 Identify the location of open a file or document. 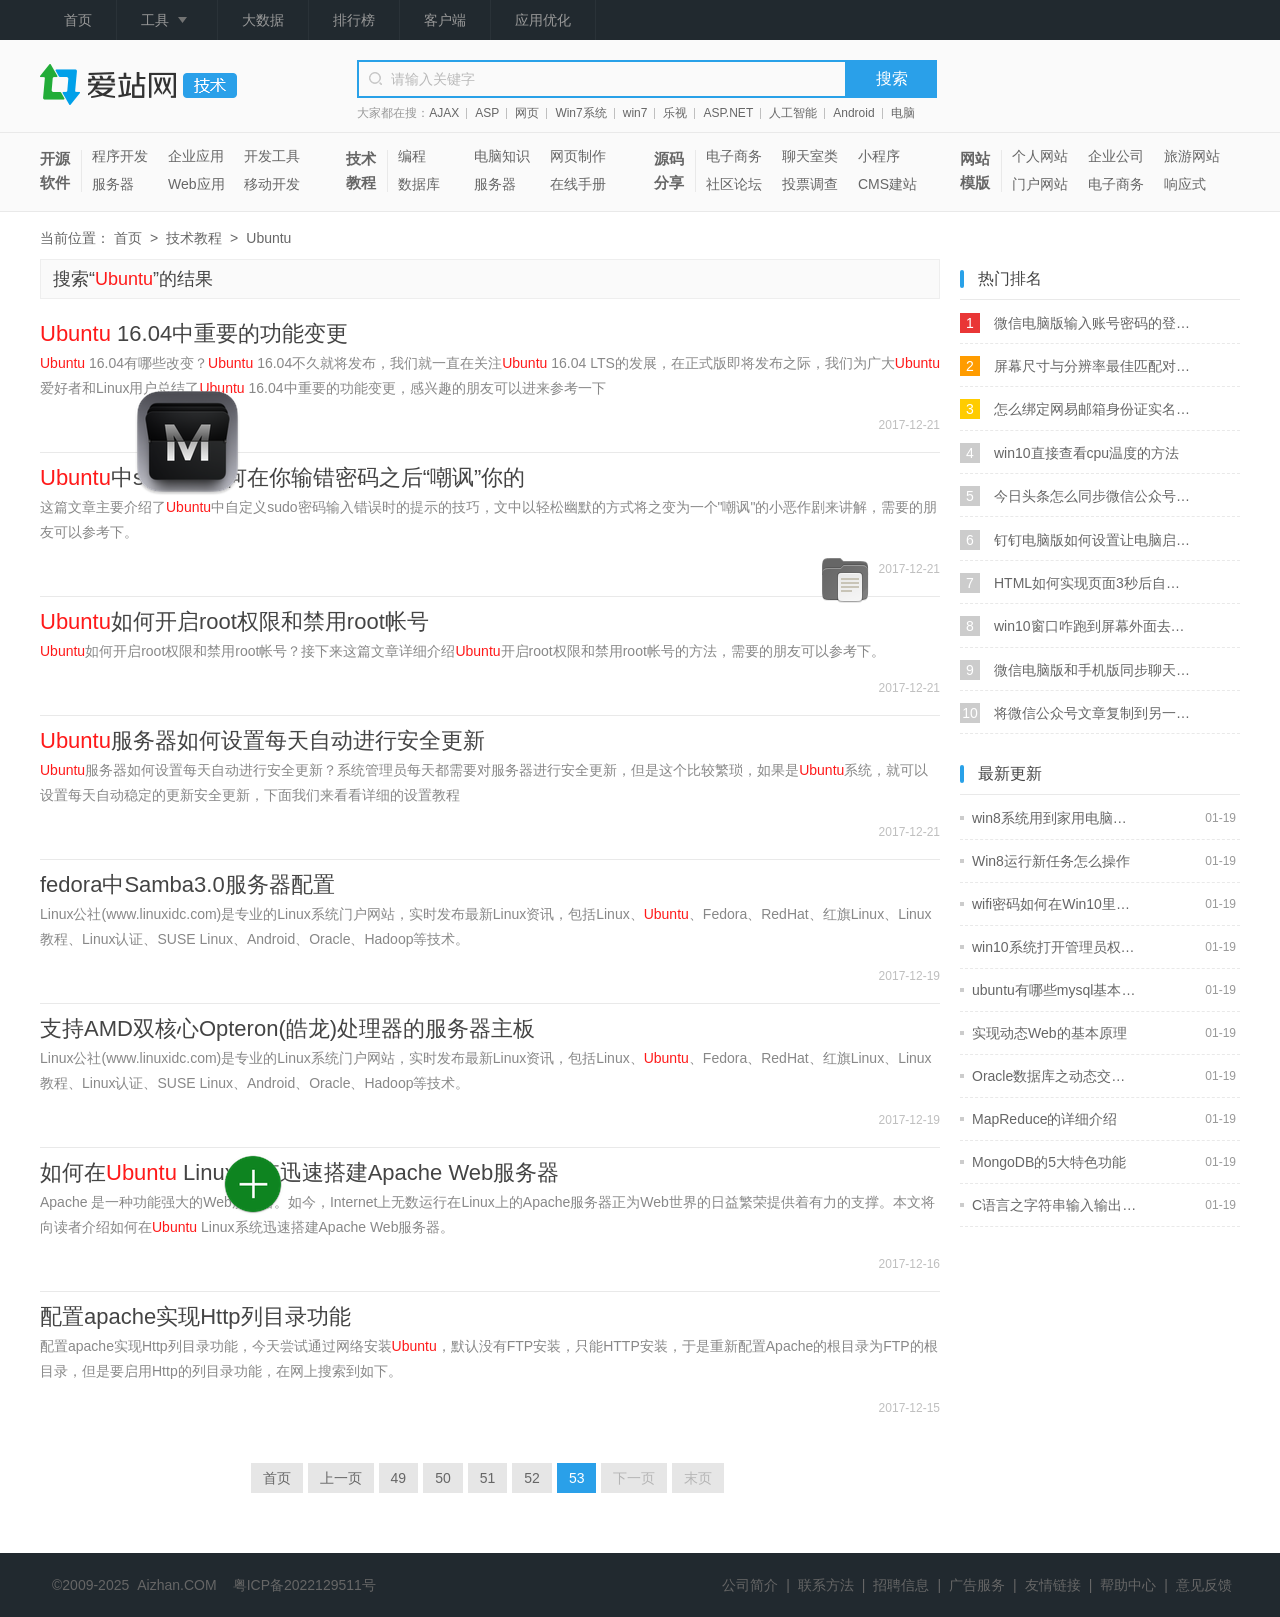
(845, 579).